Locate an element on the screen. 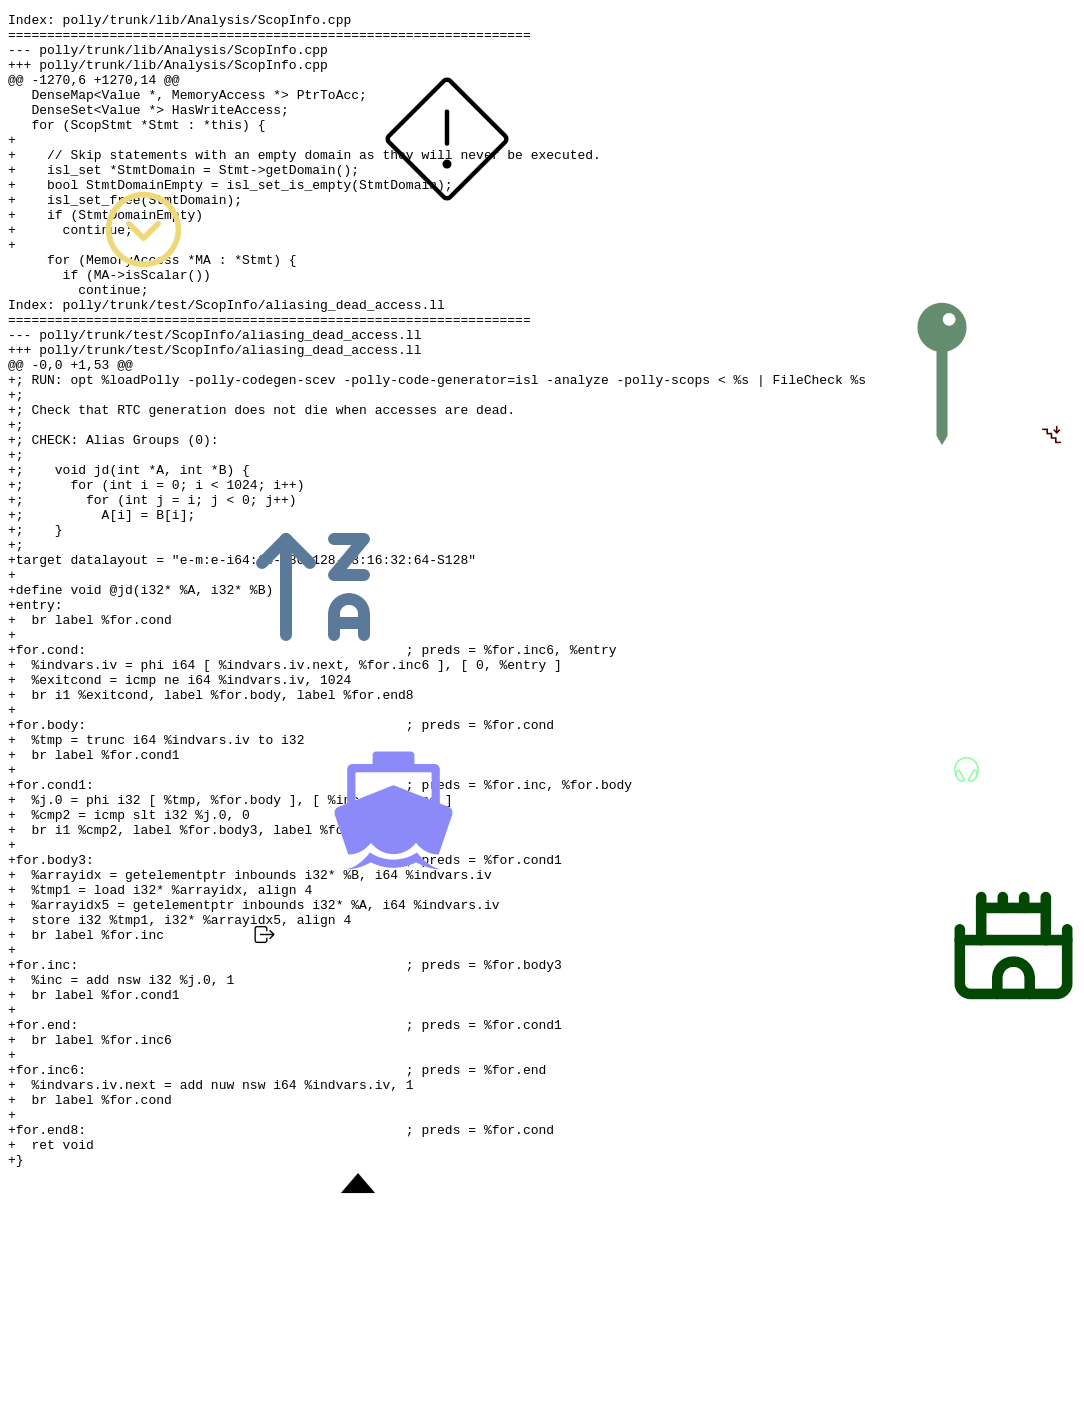  collapse an expanded section or menu is located at coordinates (358, 1183).